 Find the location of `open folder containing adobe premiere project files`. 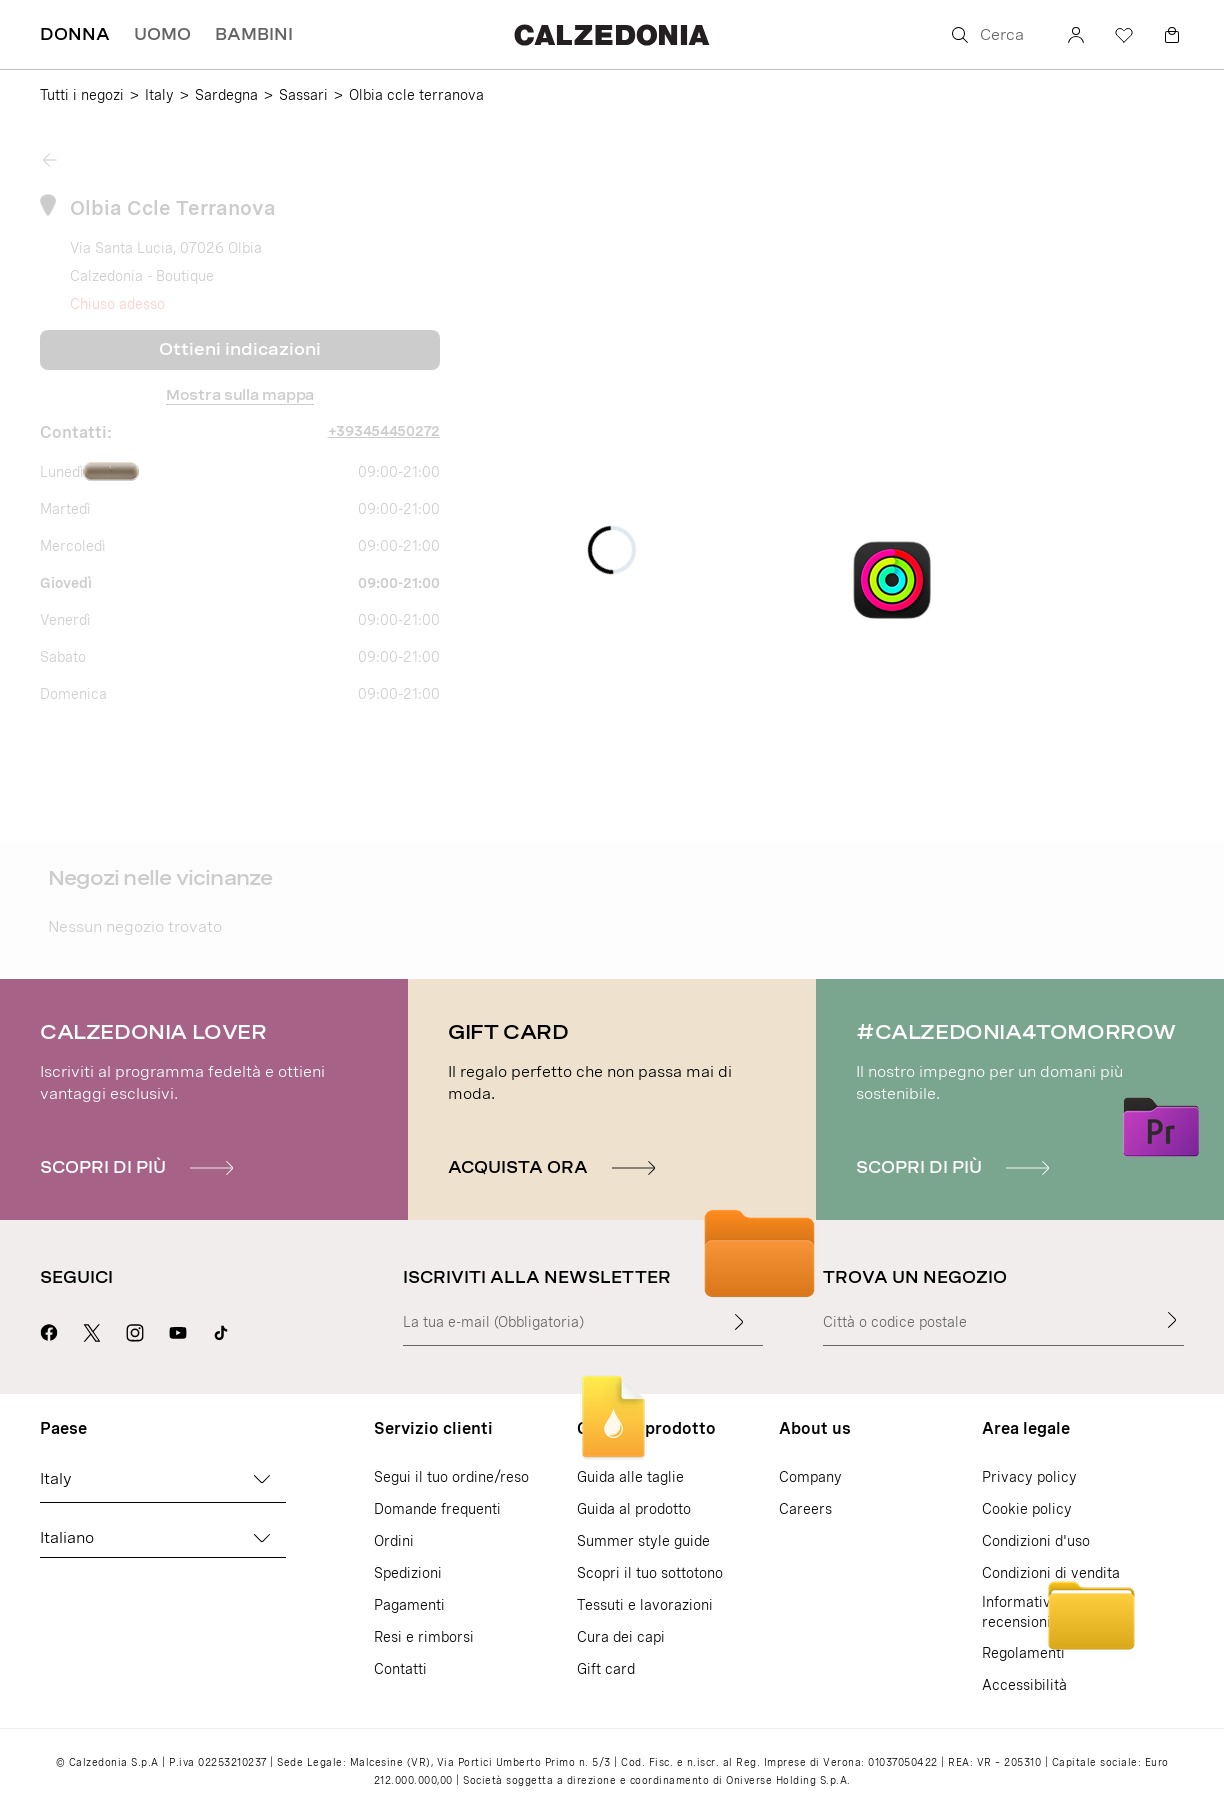

open folder containing adobe premiere project files is located at coordinates (1161, 1129).